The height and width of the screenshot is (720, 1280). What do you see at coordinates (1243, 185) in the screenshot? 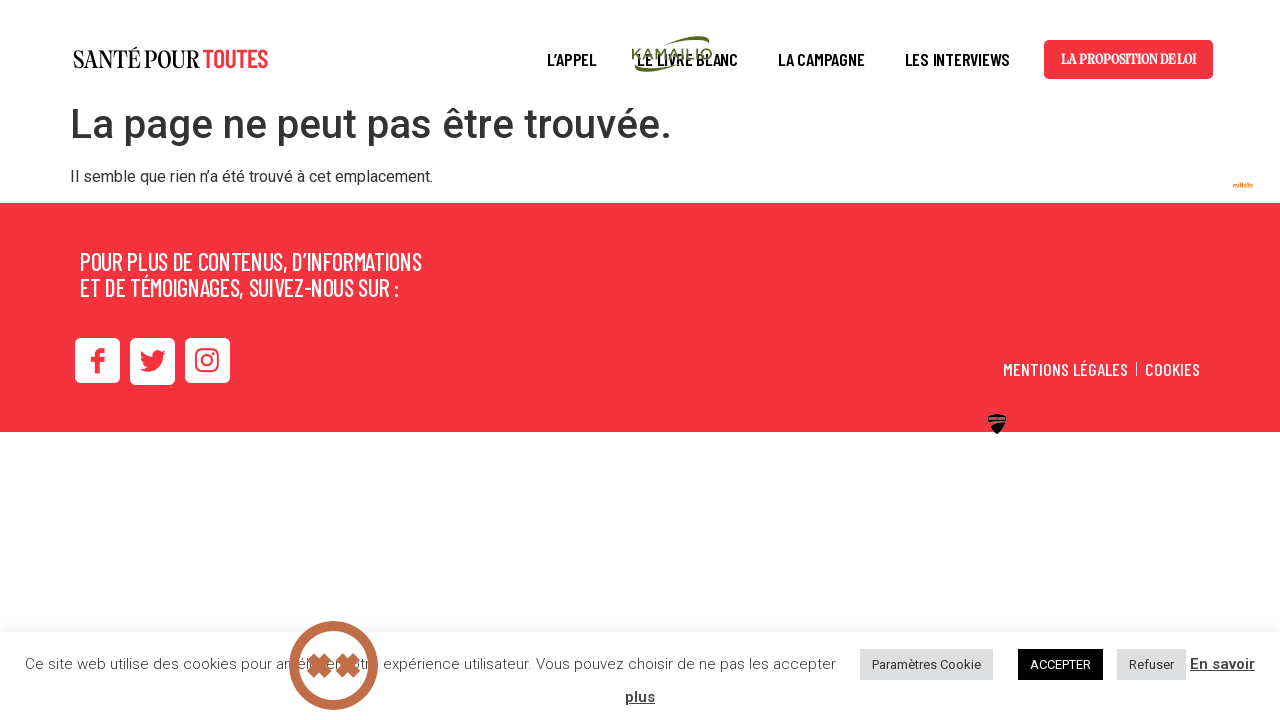
I see `visit miHoYo's official website or portal` at bounding box center [1243, 185].